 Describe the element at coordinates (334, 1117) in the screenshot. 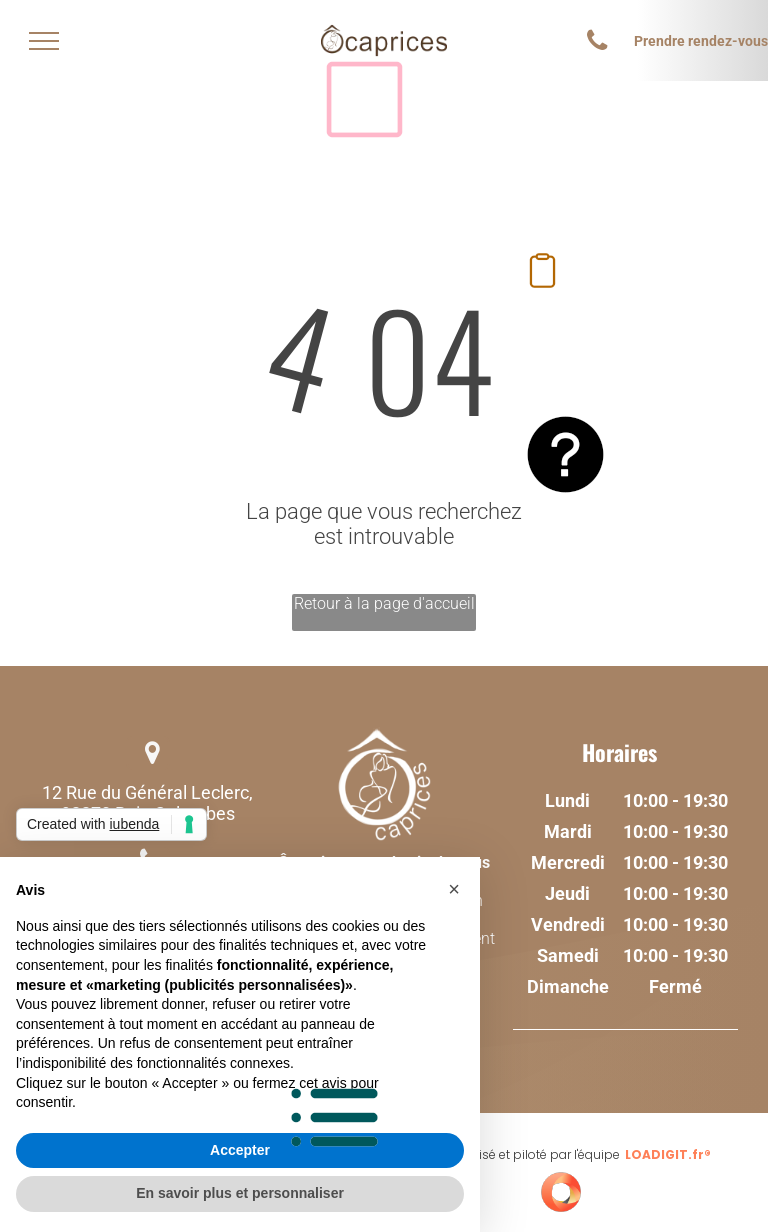

I see `view items in a list format` at that location.